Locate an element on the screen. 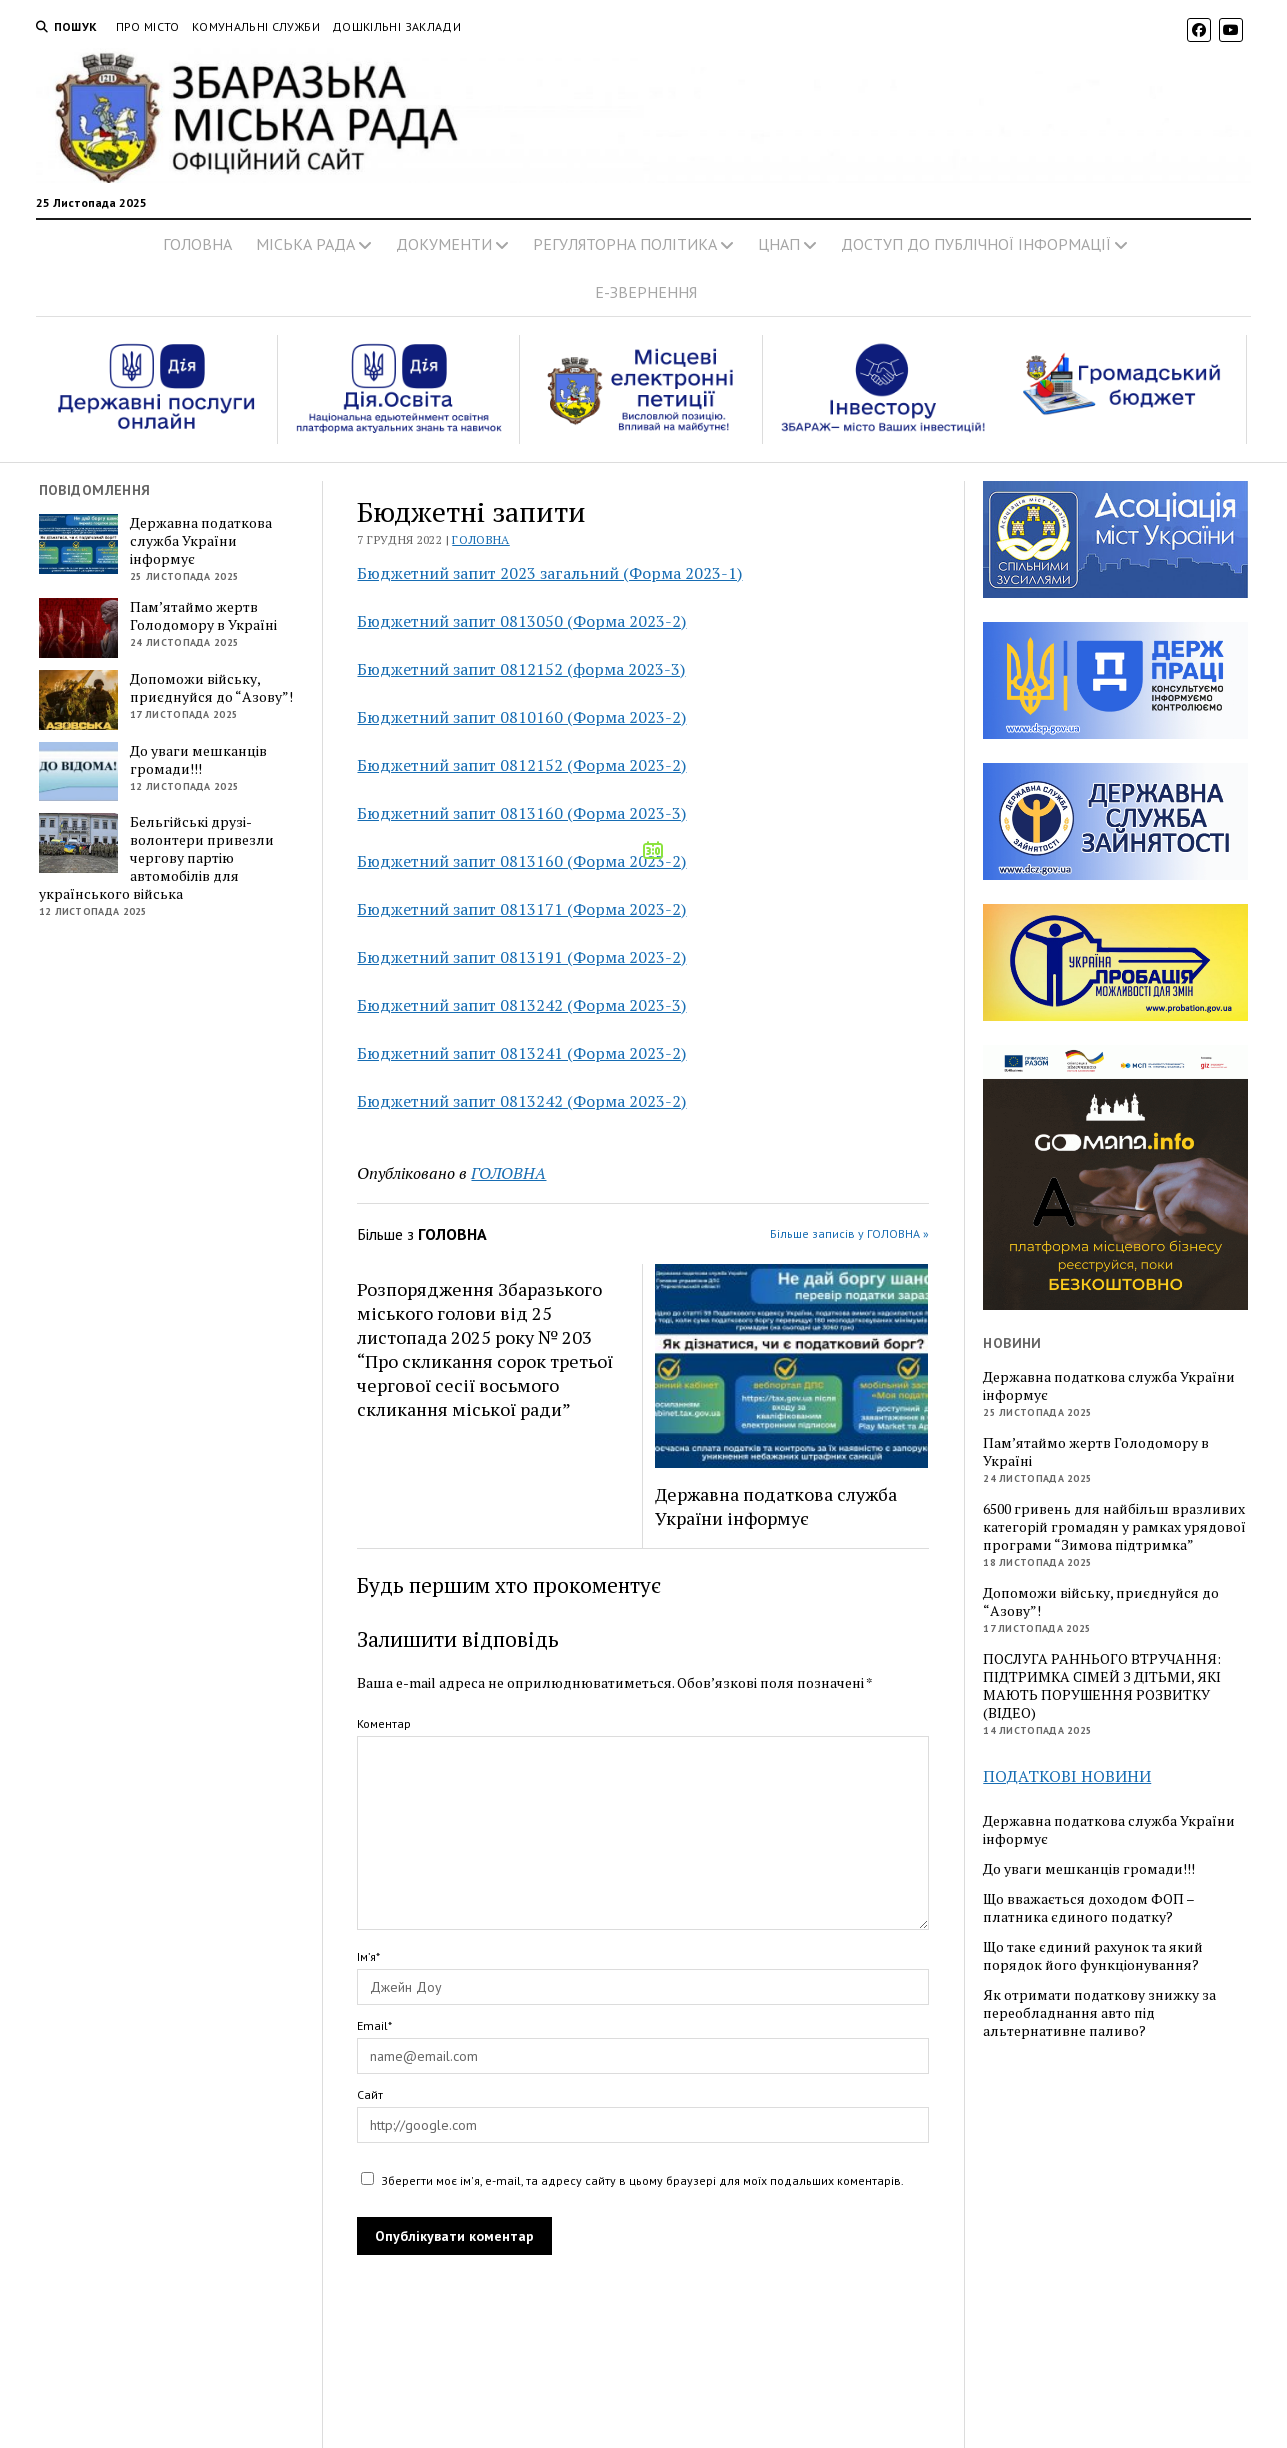  view game or match scores is located at coordinates (653, 851).